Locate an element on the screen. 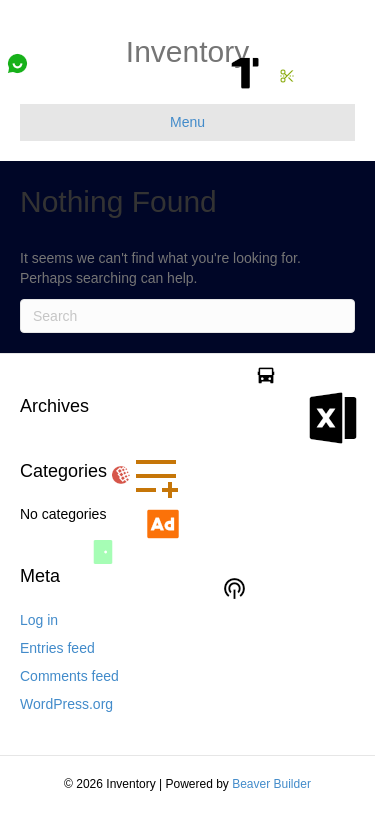 The image size is (375, 813). indicates network signal or broadcast strength is located at coordinates (234, 588).